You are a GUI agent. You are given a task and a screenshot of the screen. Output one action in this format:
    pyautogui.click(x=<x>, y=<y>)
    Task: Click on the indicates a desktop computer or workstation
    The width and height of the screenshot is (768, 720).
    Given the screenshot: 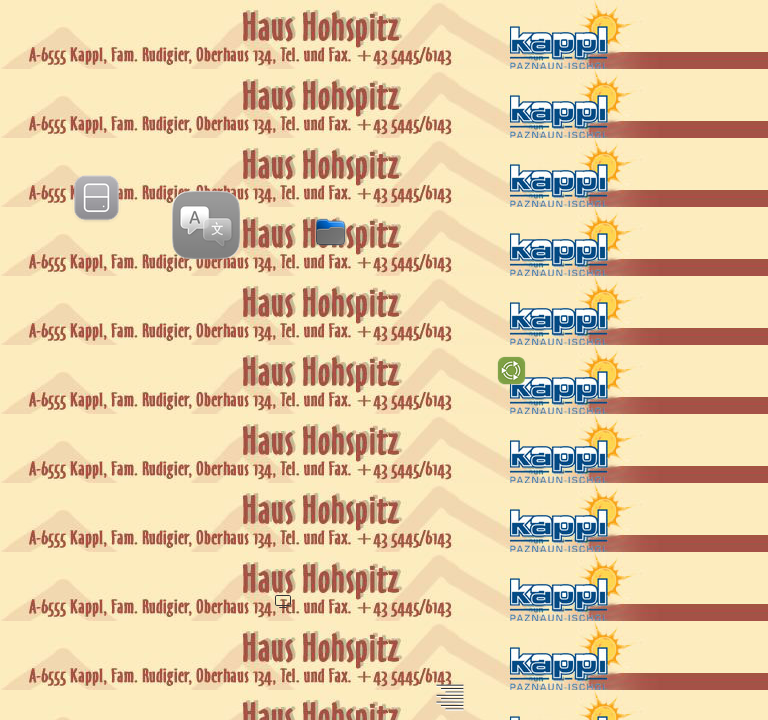 What is the action you would take?
    pyautogui.click(x=283, y=601)
    